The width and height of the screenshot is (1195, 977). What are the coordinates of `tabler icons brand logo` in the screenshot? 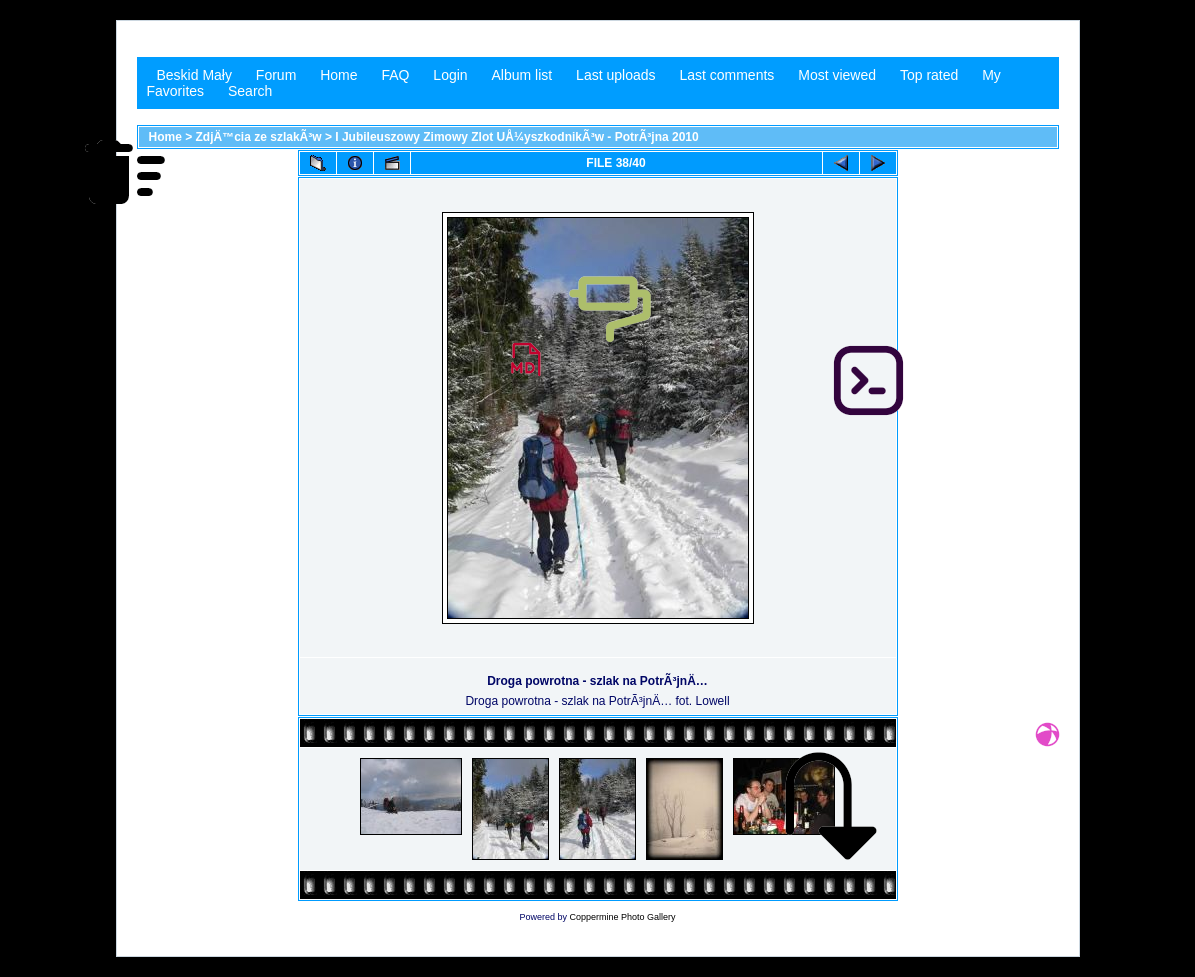 It's located at (868, 380).